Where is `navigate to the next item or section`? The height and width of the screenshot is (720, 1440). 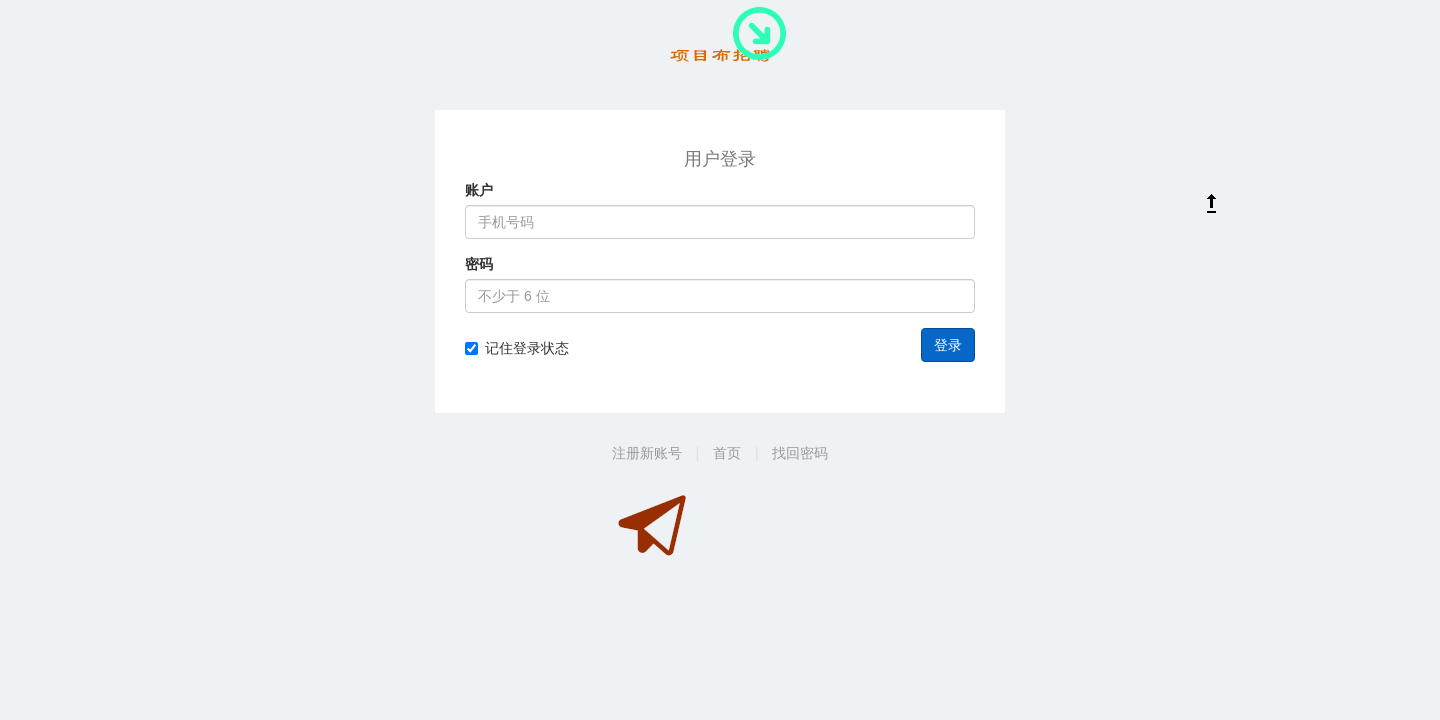 navigate to the next item or section is located at coordinates (759, 33).